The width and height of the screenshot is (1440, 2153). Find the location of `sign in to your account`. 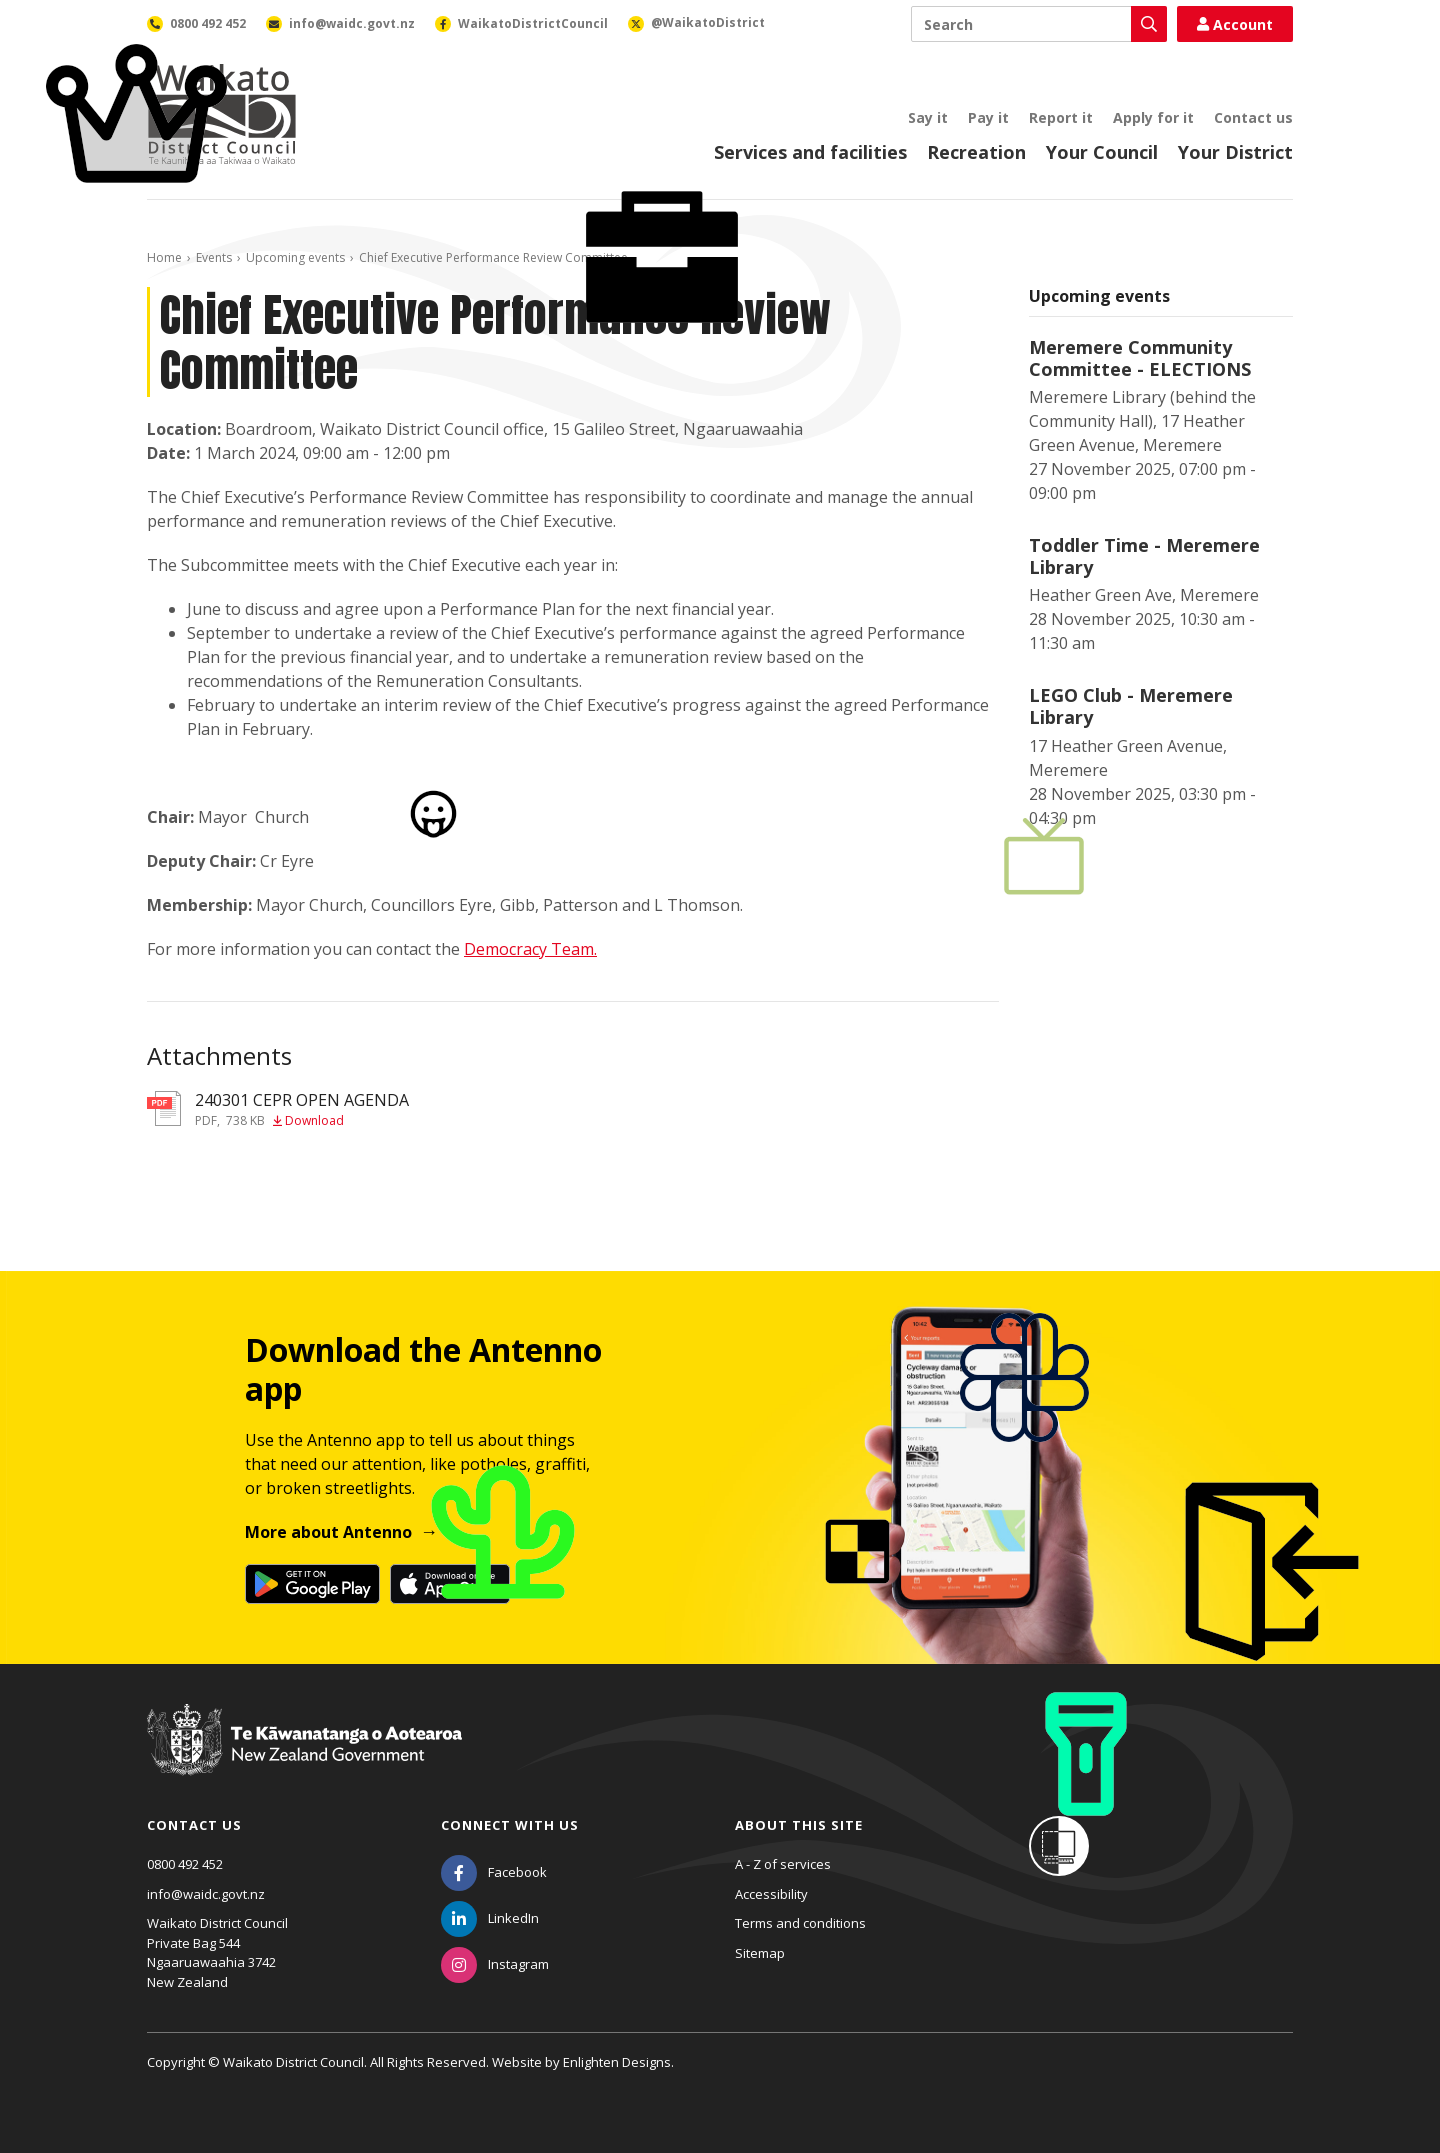

sign in to your account is located at coordinates (1265, 1562).